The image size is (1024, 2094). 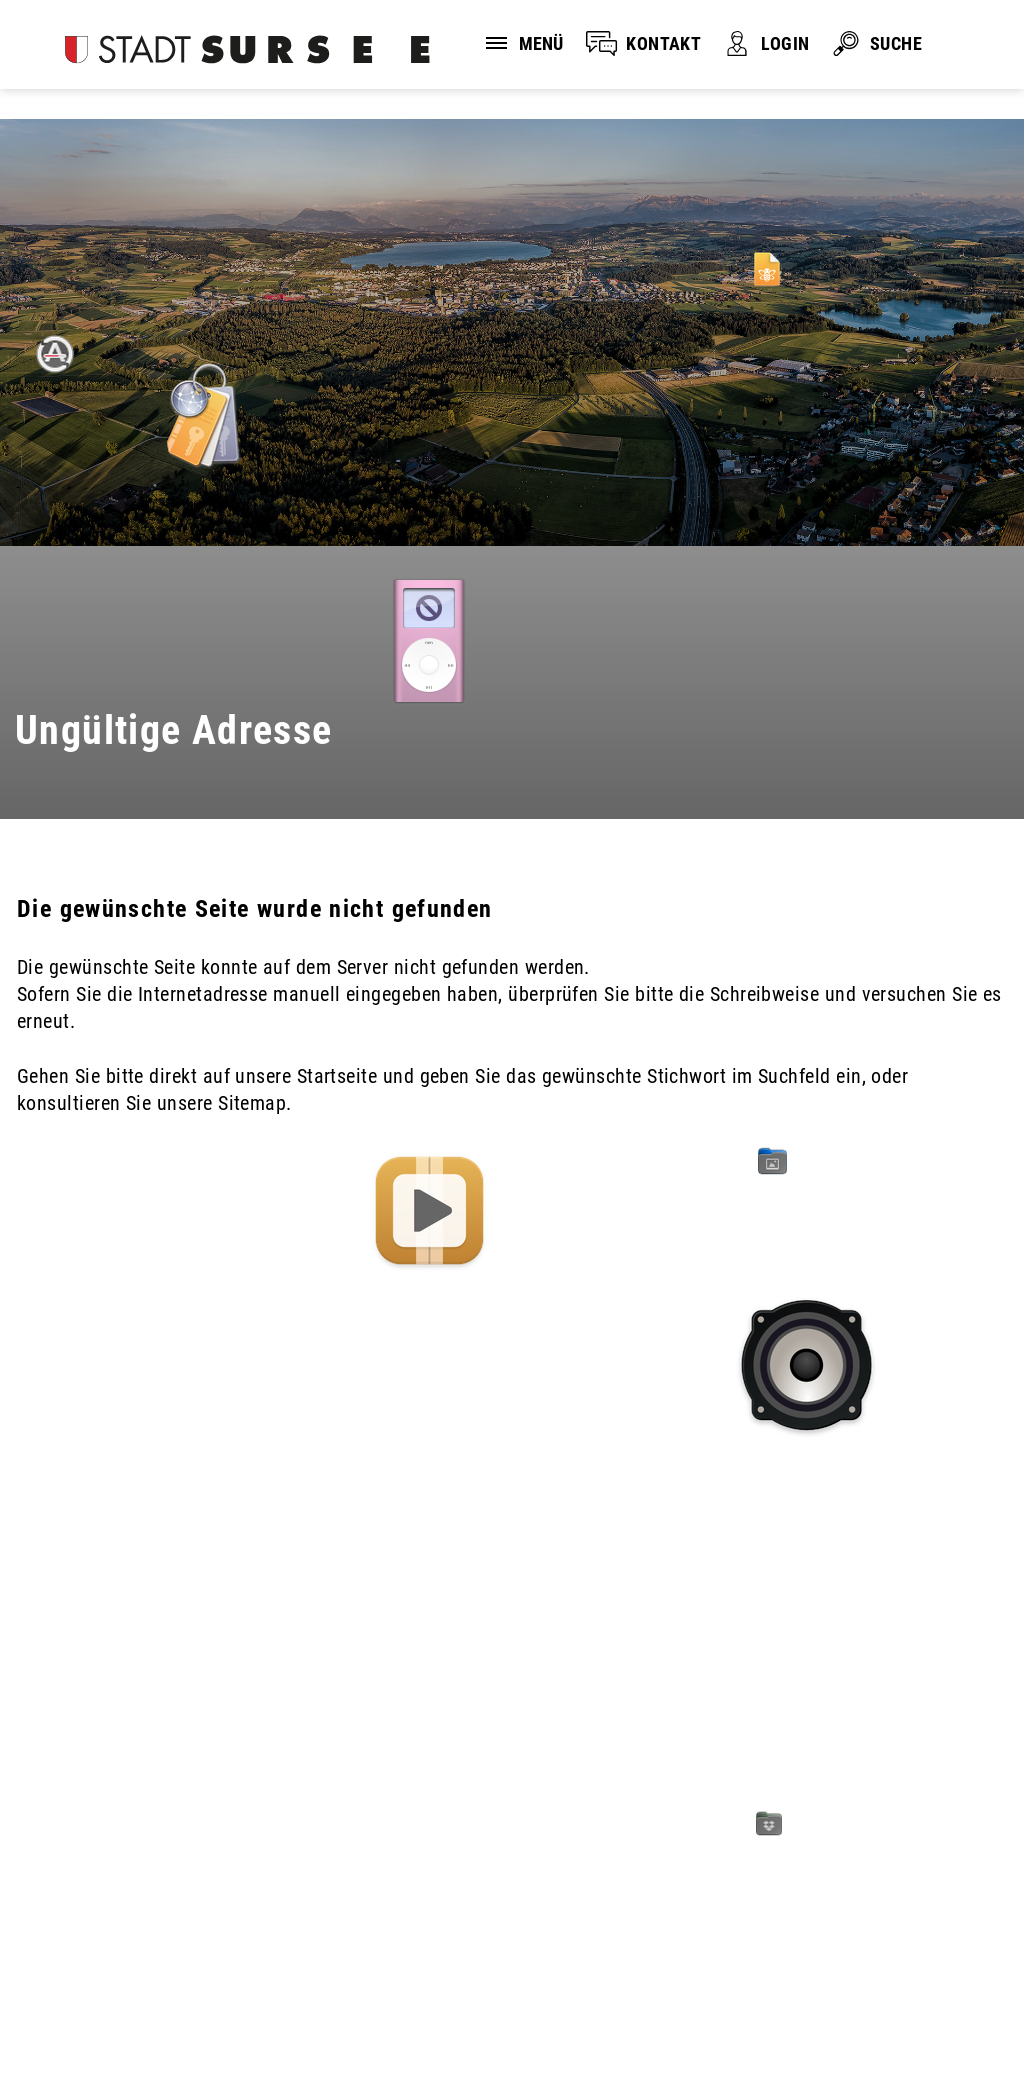 What do you see at coordinates (55, 354) in the screenshot?
I see `open the software updater application` at bounding box center [55, 354].